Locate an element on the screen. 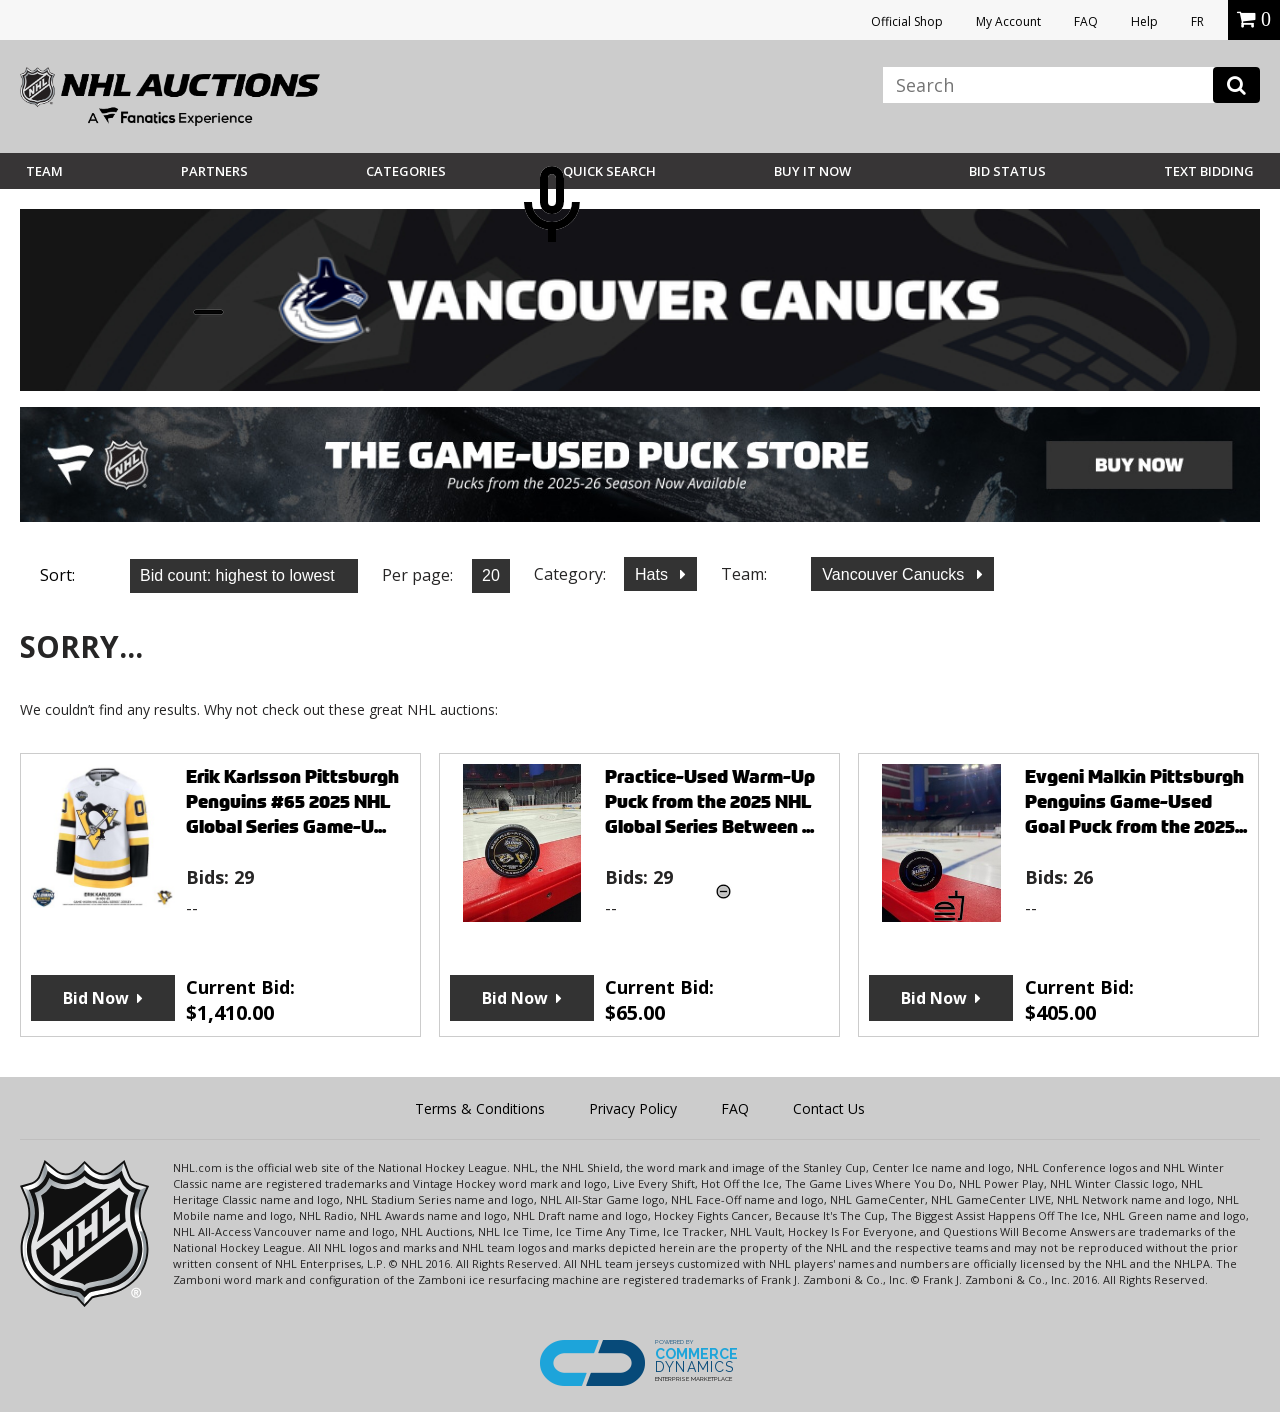  tap to start voice input is located at coordinates (552, 206).